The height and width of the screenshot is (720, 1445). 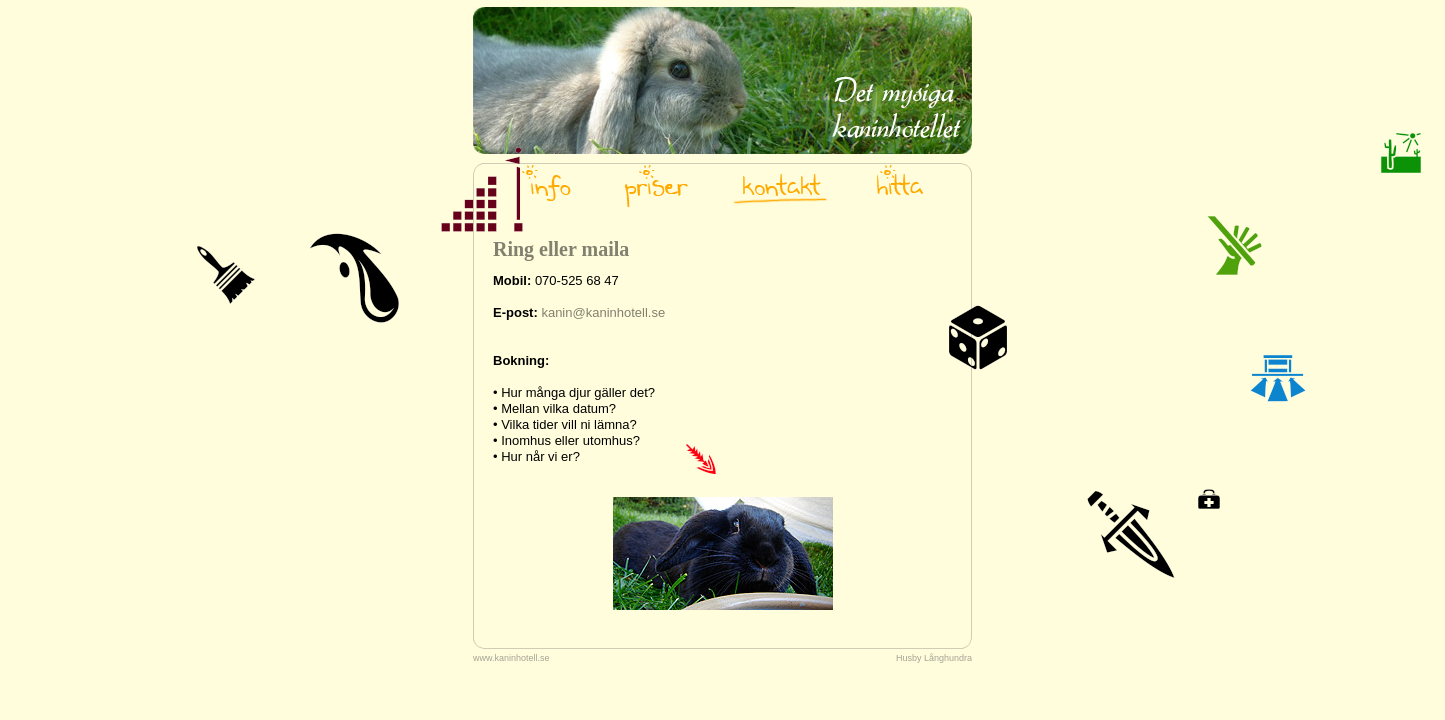 What do you see at coordinates (978, 338) in the screenshot?
I see `roll the dice or randomize` at bounding box center [978, 338].